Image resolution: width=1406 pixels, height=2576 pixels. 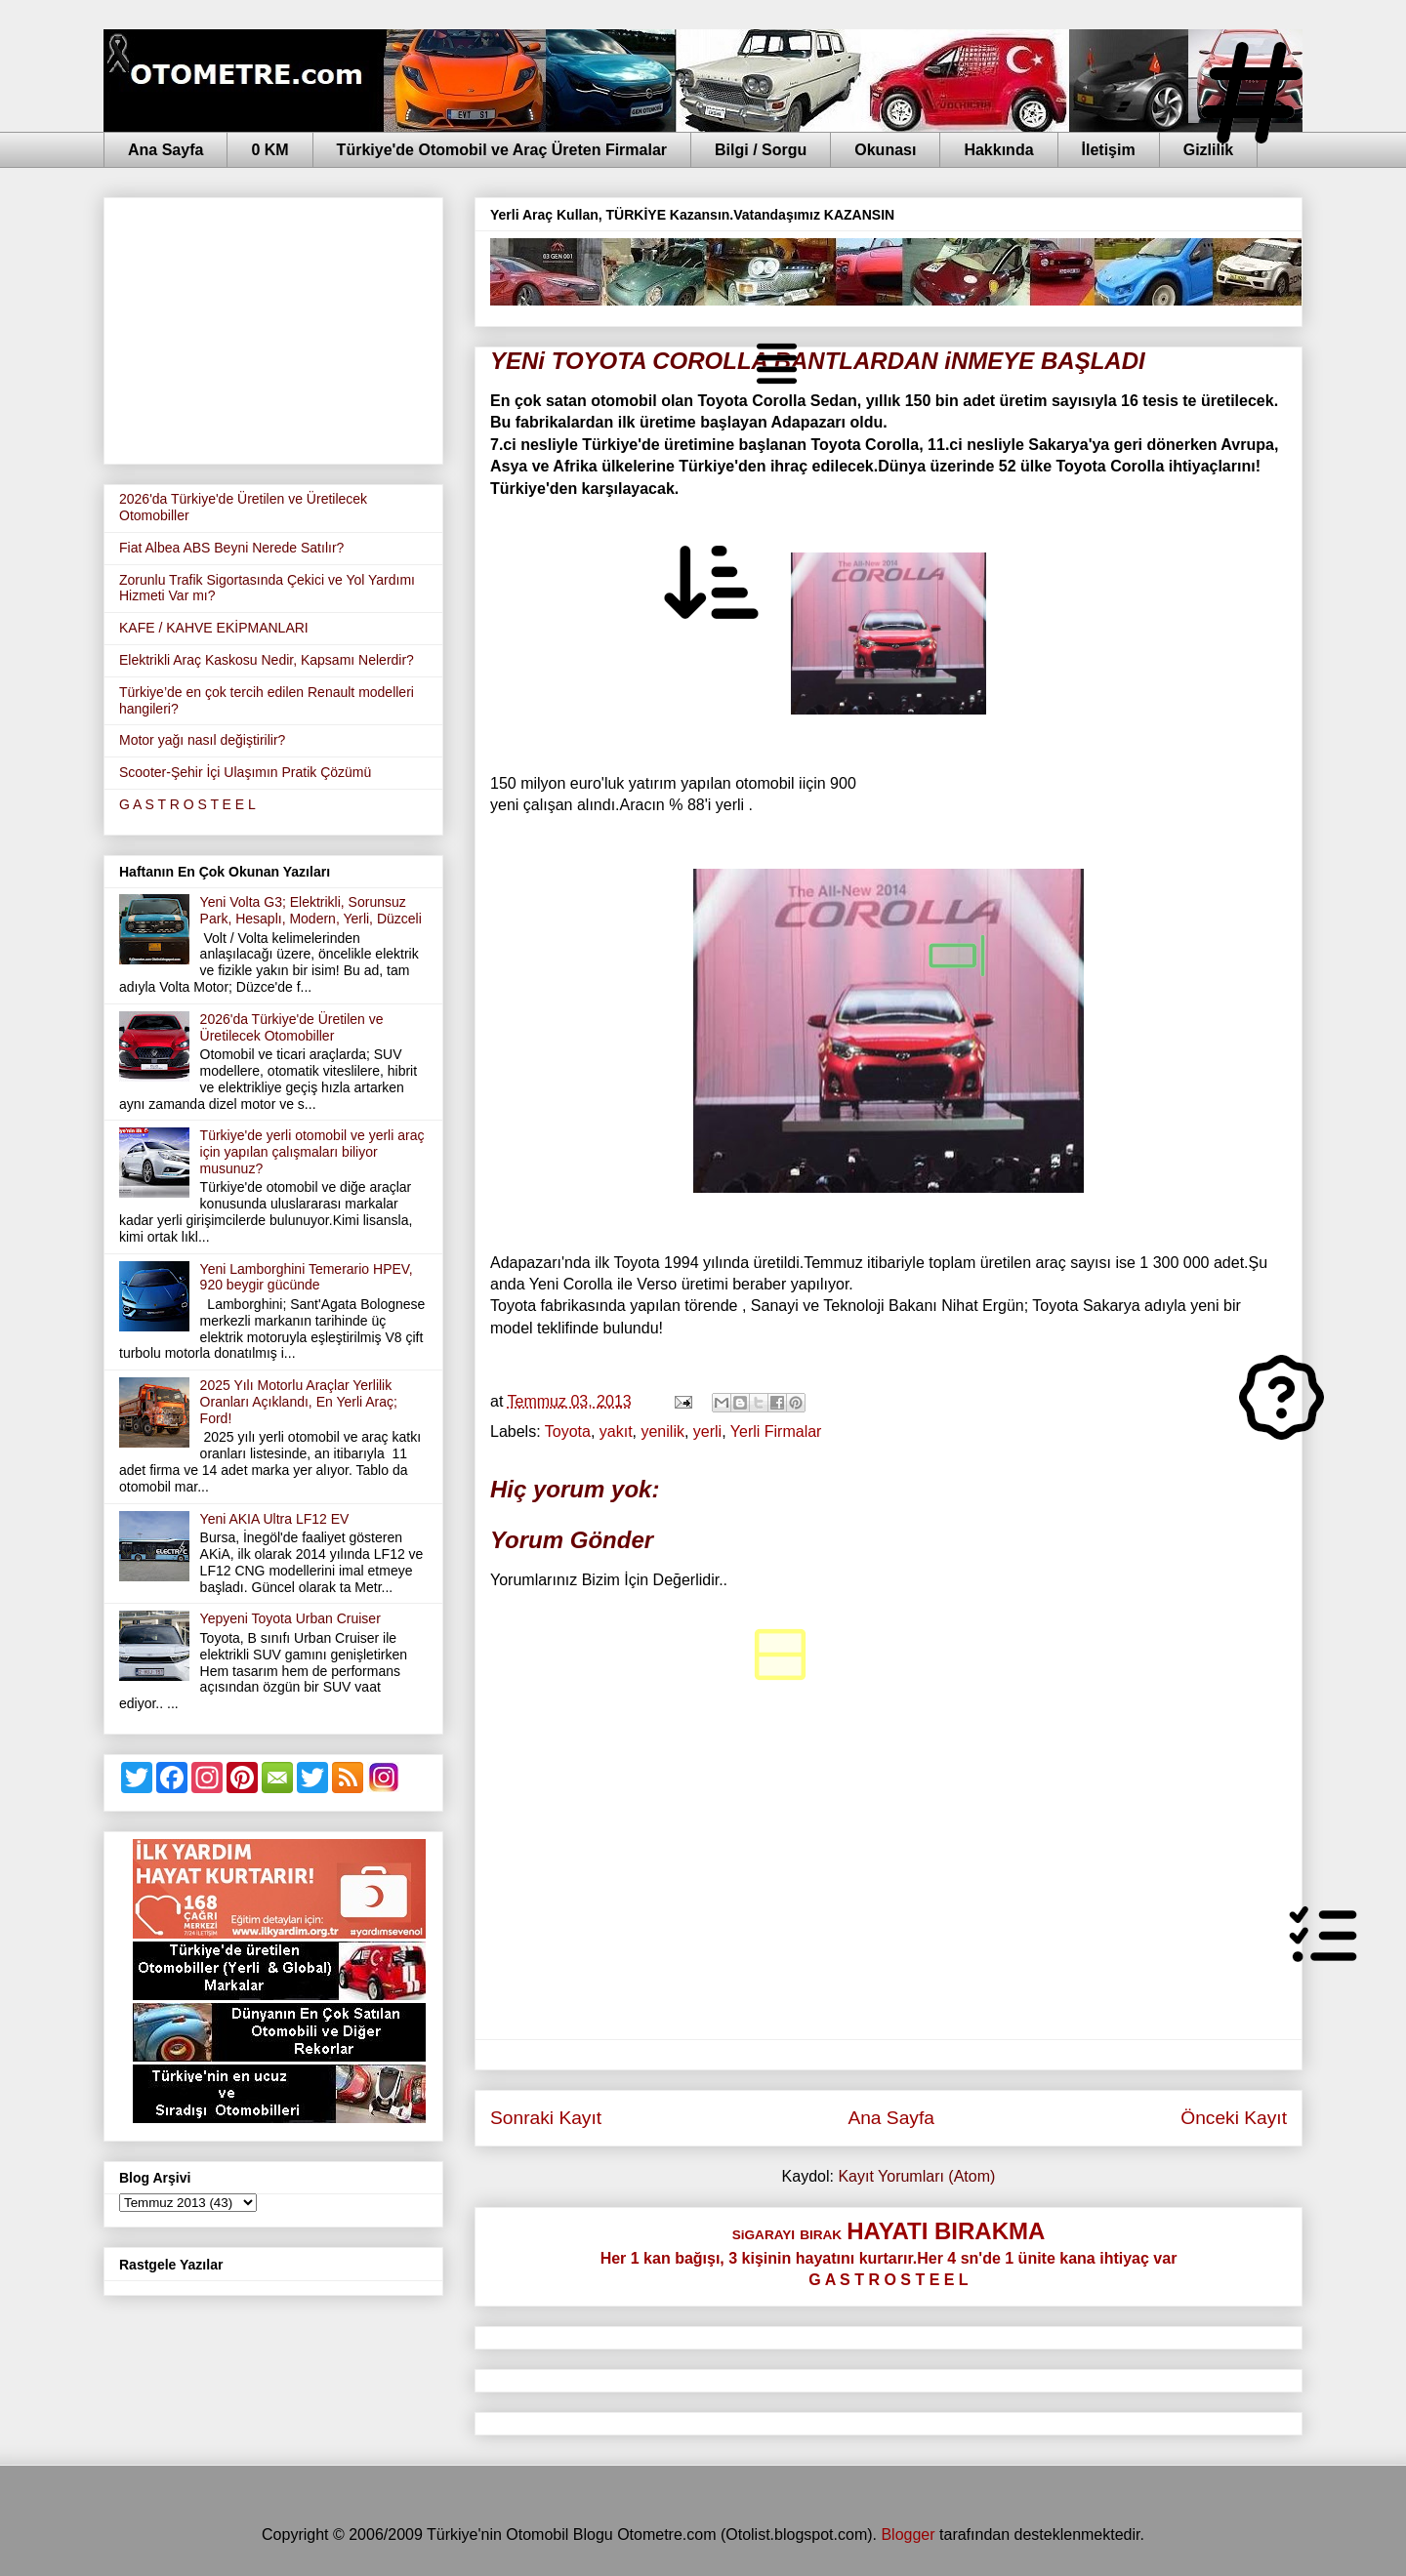 What do you see at coordinates (776, 363) in the screenshot?
I see `justify text alignment` at bounding box center [776, 363].